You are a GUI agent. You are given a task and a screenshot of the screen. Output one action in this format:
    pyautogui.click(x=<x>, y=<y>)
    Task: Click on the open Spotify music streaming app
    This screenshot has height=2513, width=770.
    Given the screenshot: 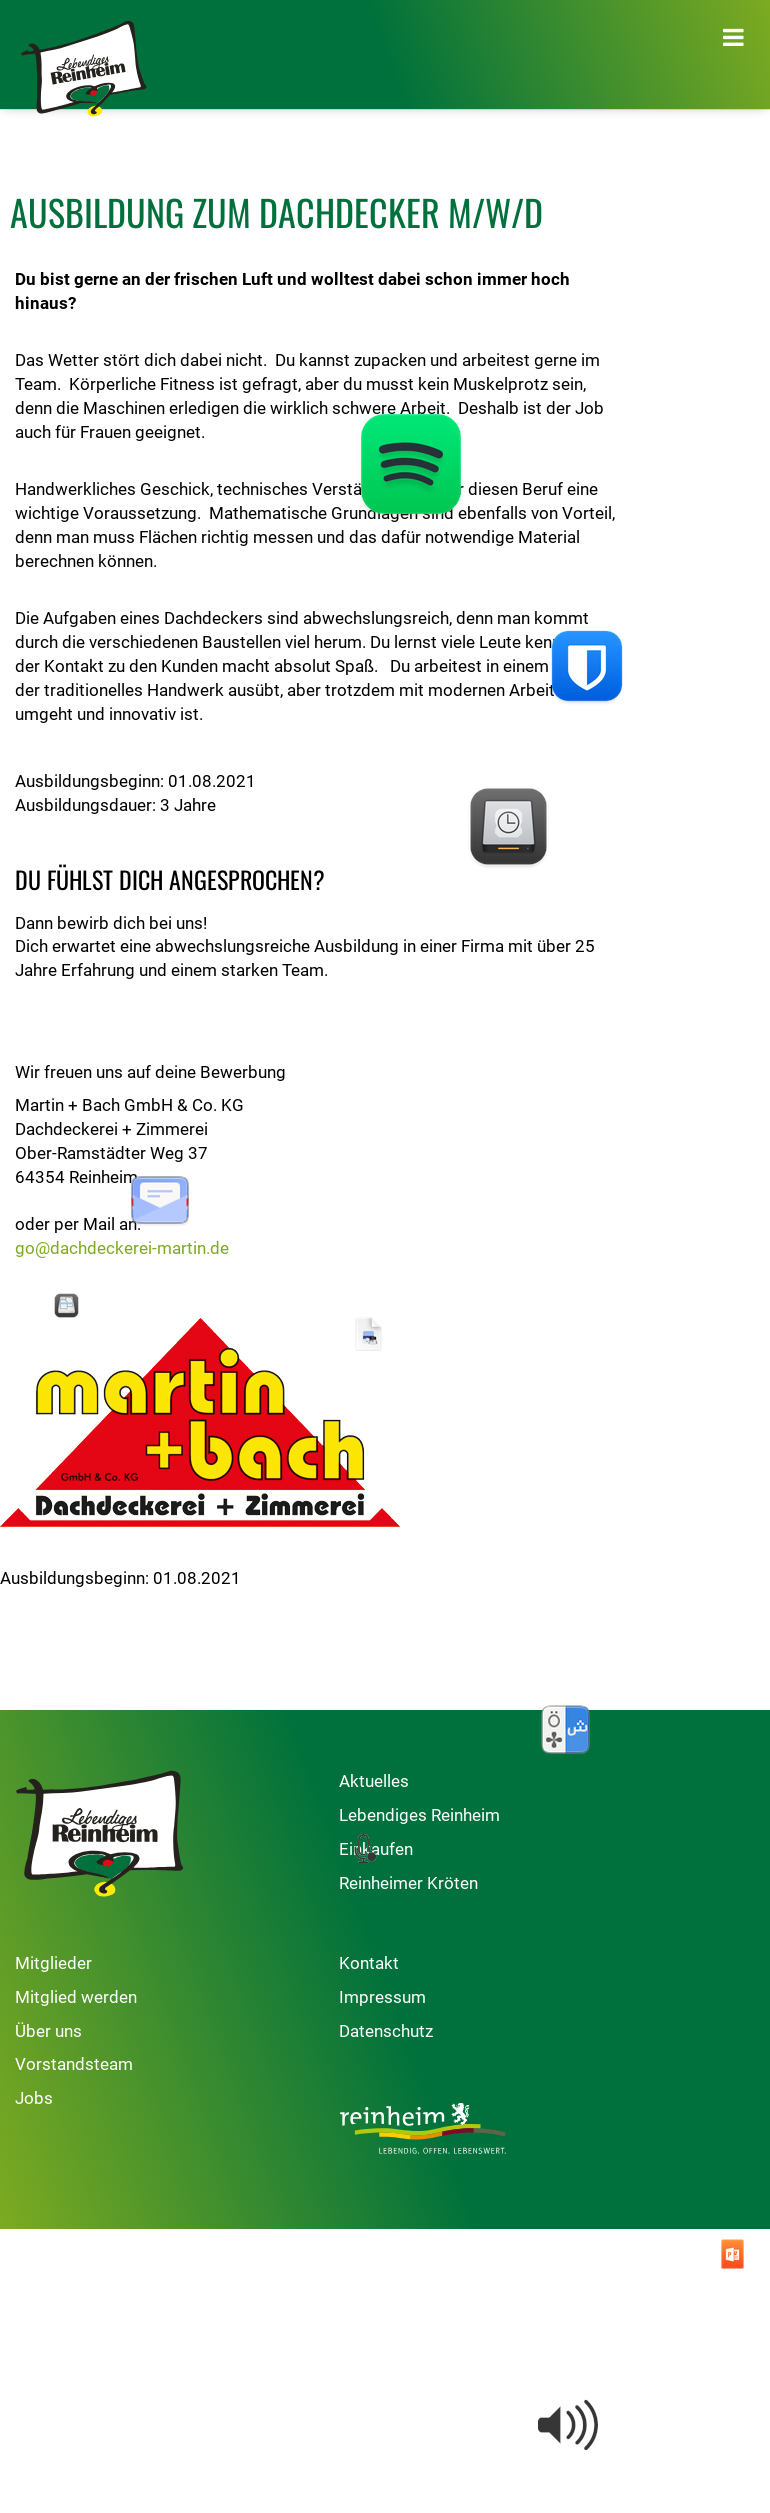 What is the action you would take?
    pyautogui.click(x=411, y=464)
    